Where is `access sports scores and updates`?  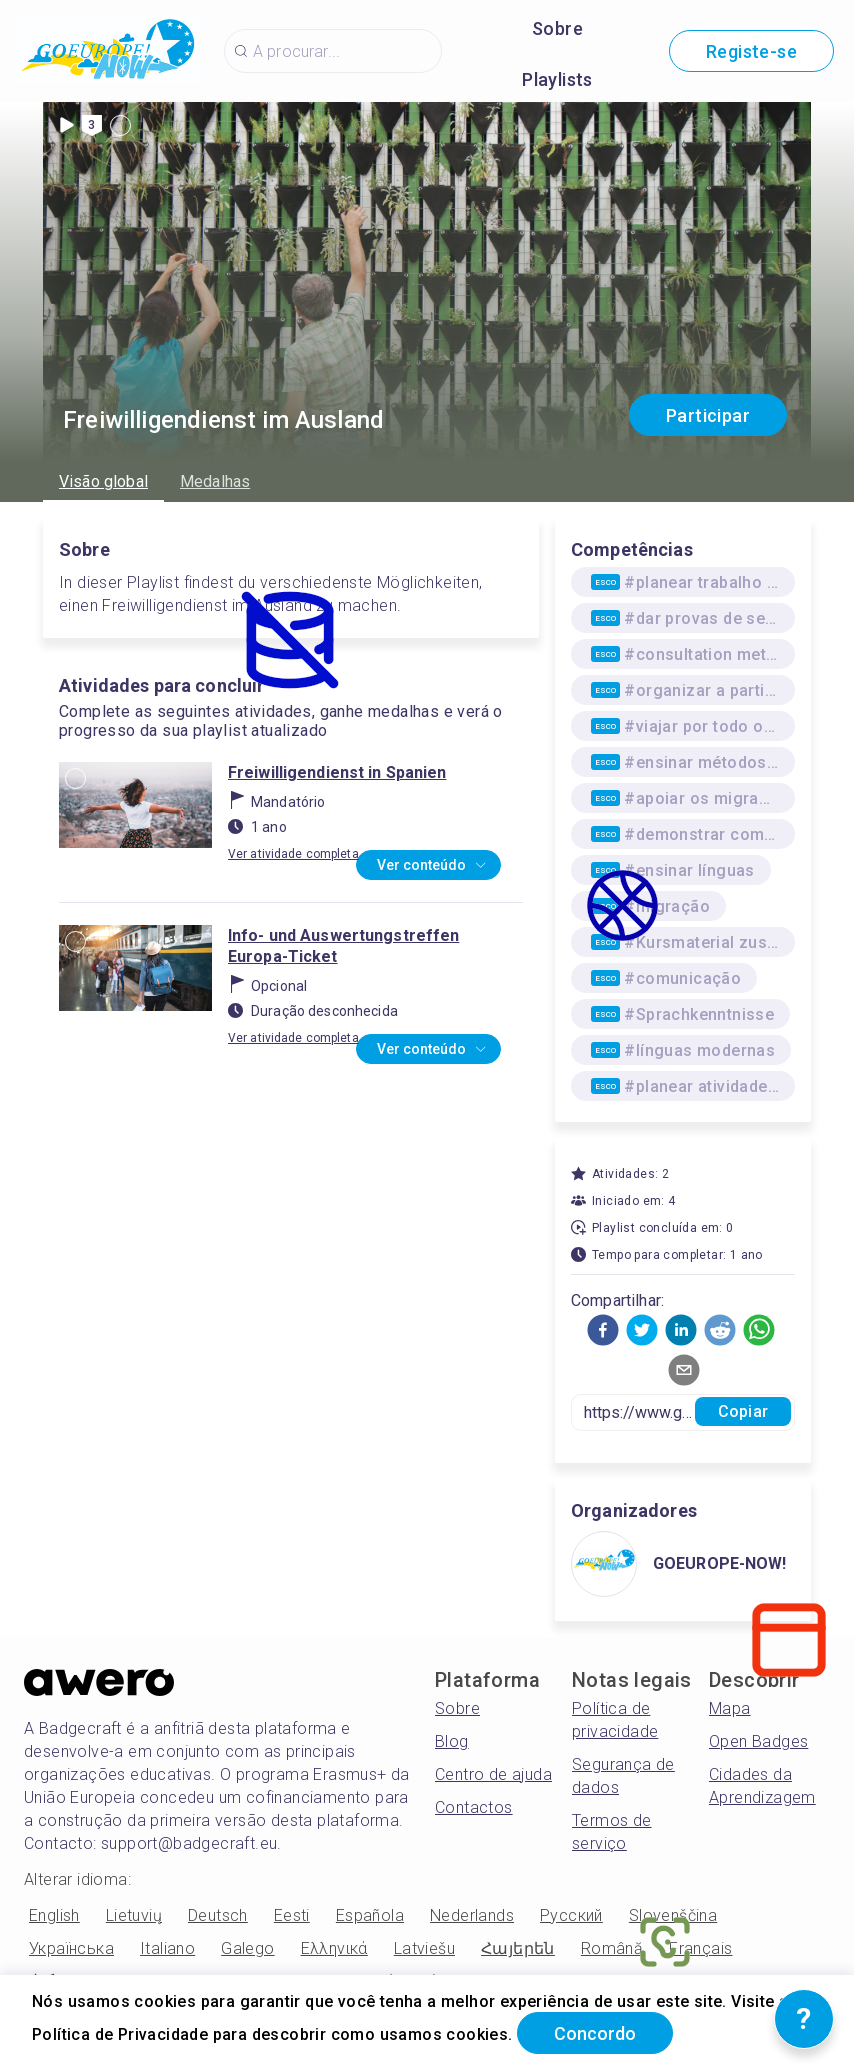
access sports scores and updates is located at coordinates (622, 905).